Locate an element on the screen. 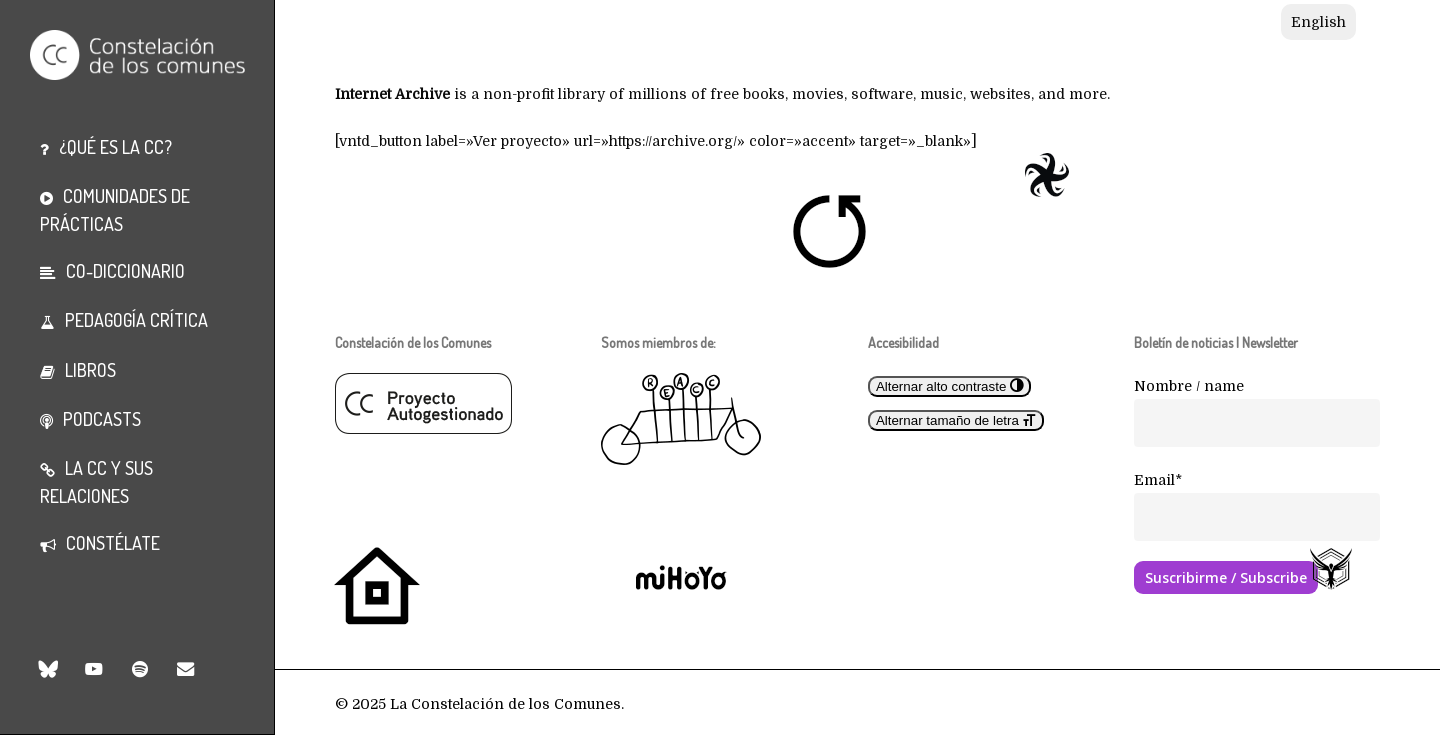 The width and height of the screenshot is (1440, 735). stackhawk application security testing platform logo is located at coordinates (1331, 569).